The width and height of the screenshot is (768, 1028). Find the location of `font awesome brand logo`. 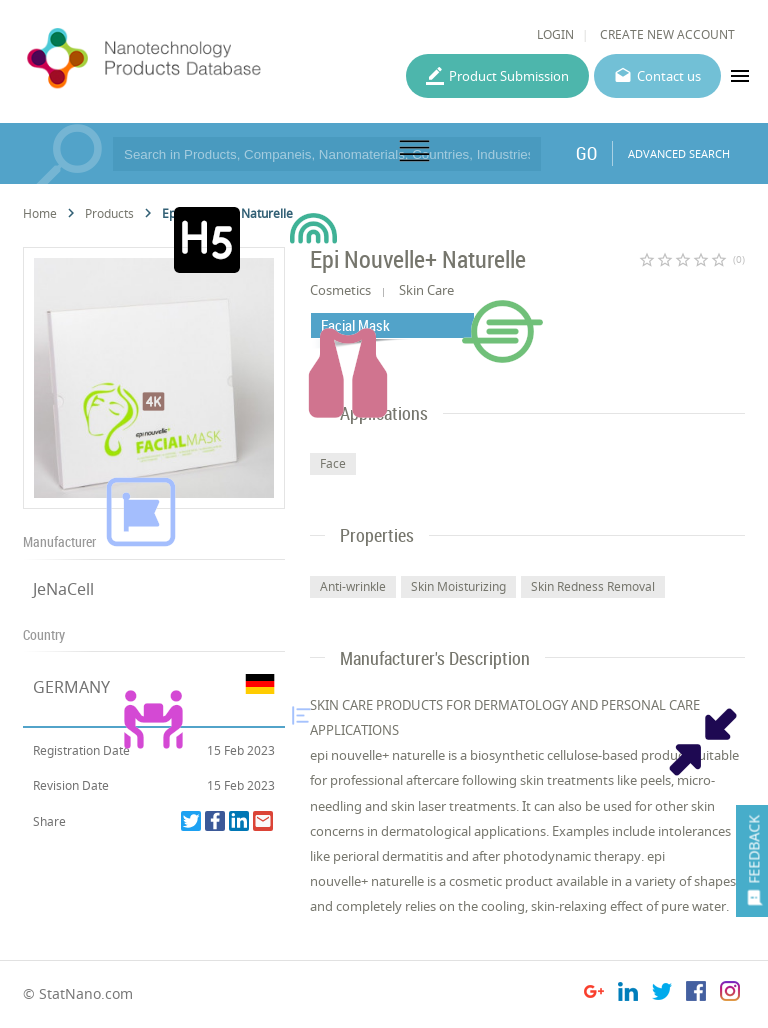

font awesome brand logo is located at coordinates (141, 512).